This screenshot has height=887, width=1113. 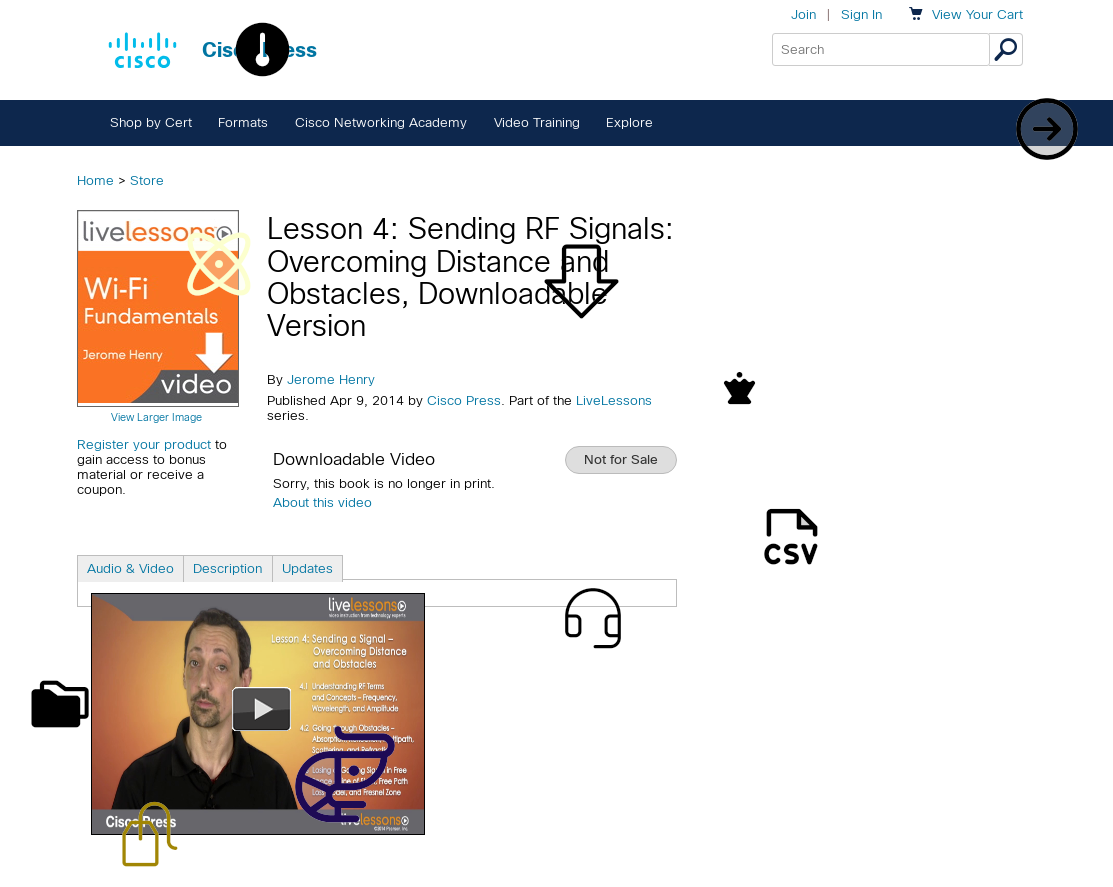 I want to click on view current speed or performance metrics, so click(x=262, y=49).